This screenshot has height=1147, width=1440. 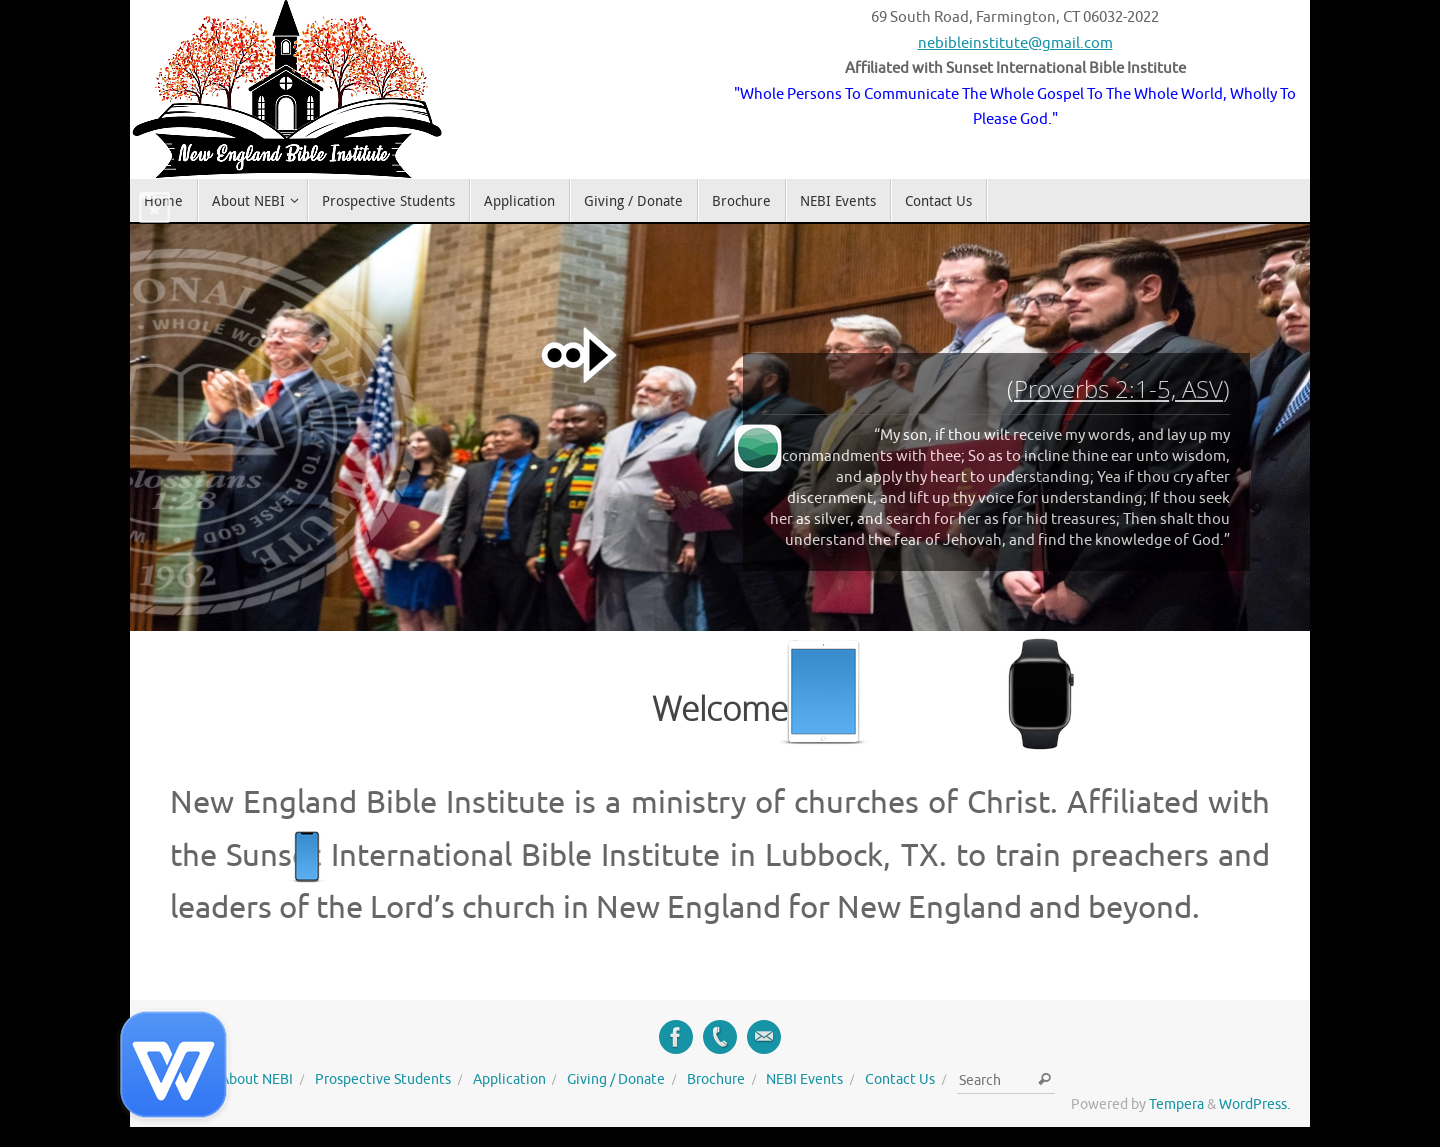 I want to click on navigate forward in browser or file history, so click(x=575, y=357).